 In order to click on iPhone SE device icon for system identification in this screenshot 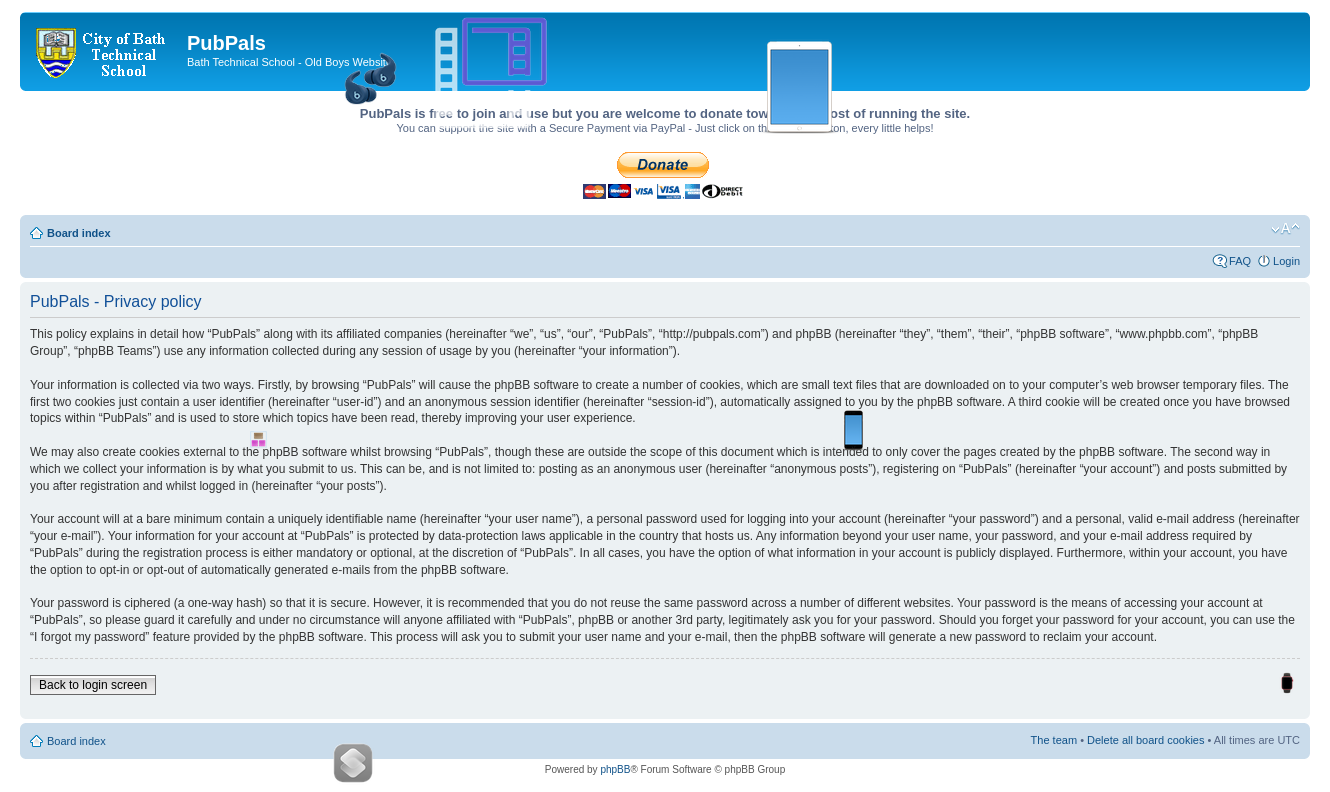, I will do `click(853, 430)`.